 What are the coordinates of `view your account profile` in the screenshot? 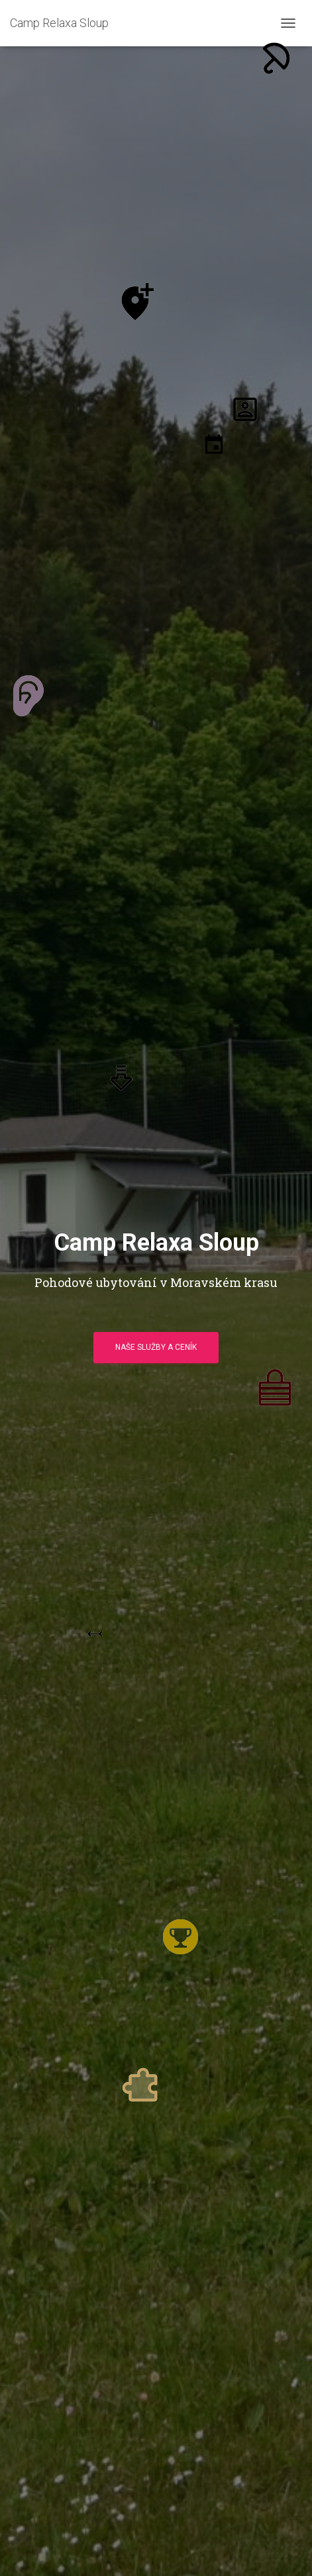 It's located at (245, 409).